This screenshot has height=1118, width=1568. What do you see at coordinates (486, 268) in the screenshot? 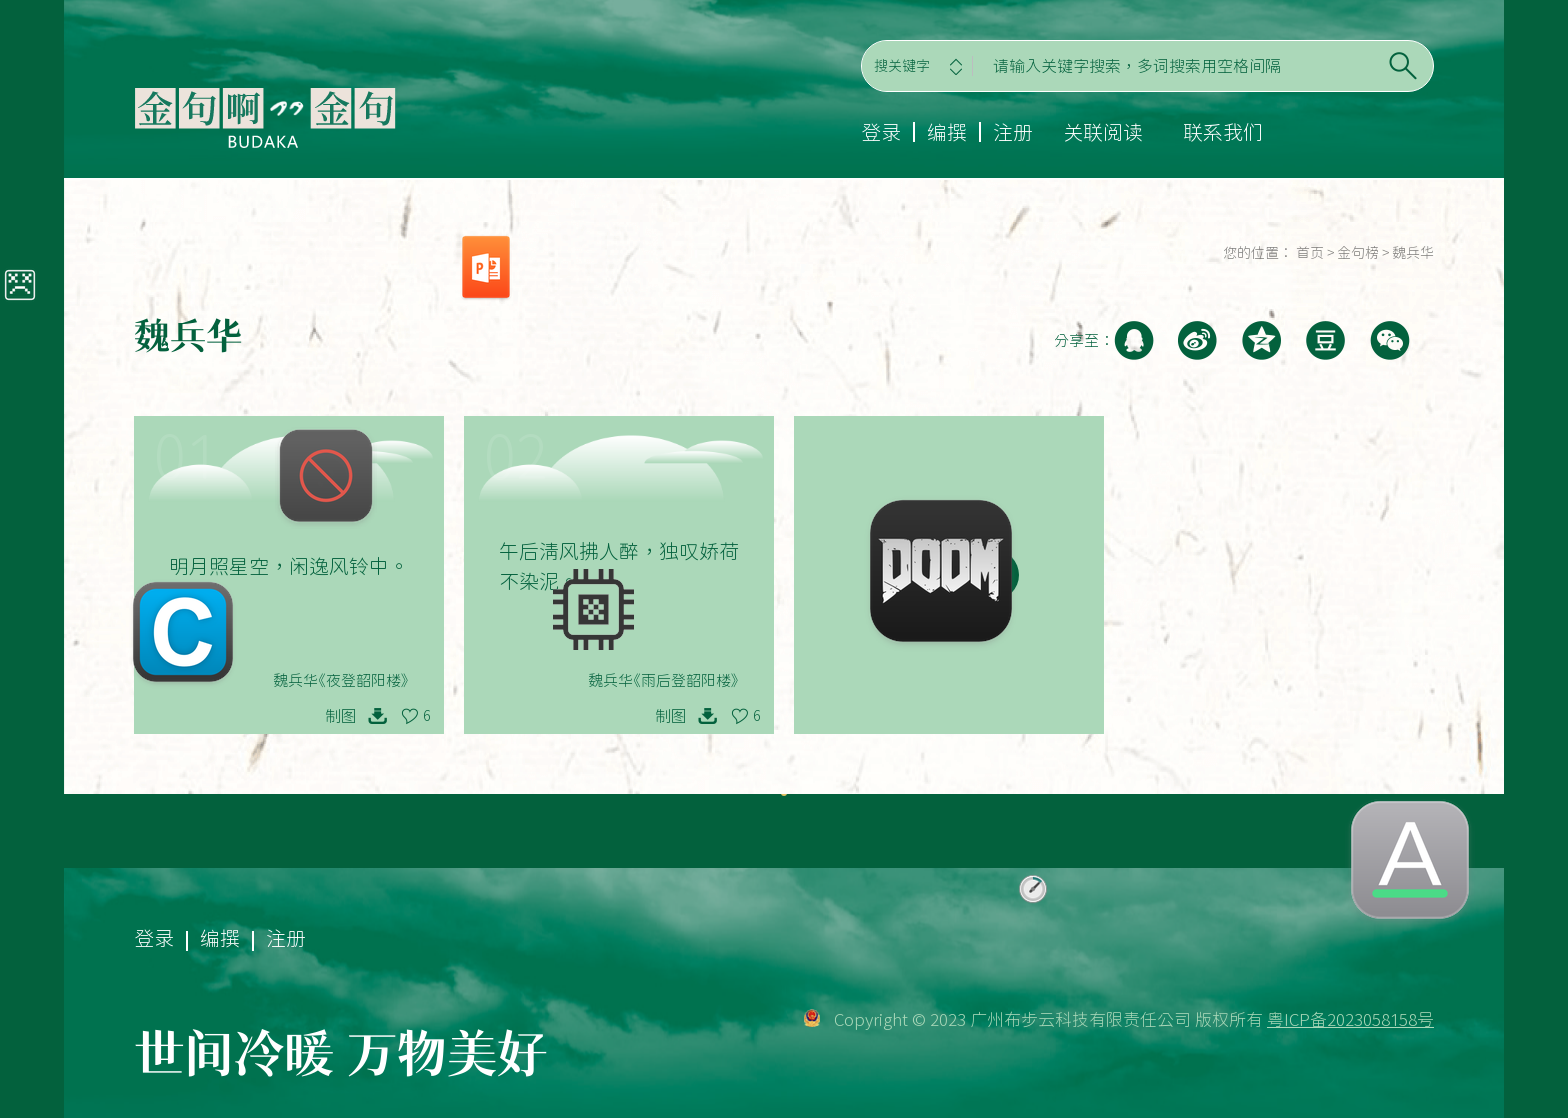
I see `presentation template file type indicator` at bounding box center [486, 268].